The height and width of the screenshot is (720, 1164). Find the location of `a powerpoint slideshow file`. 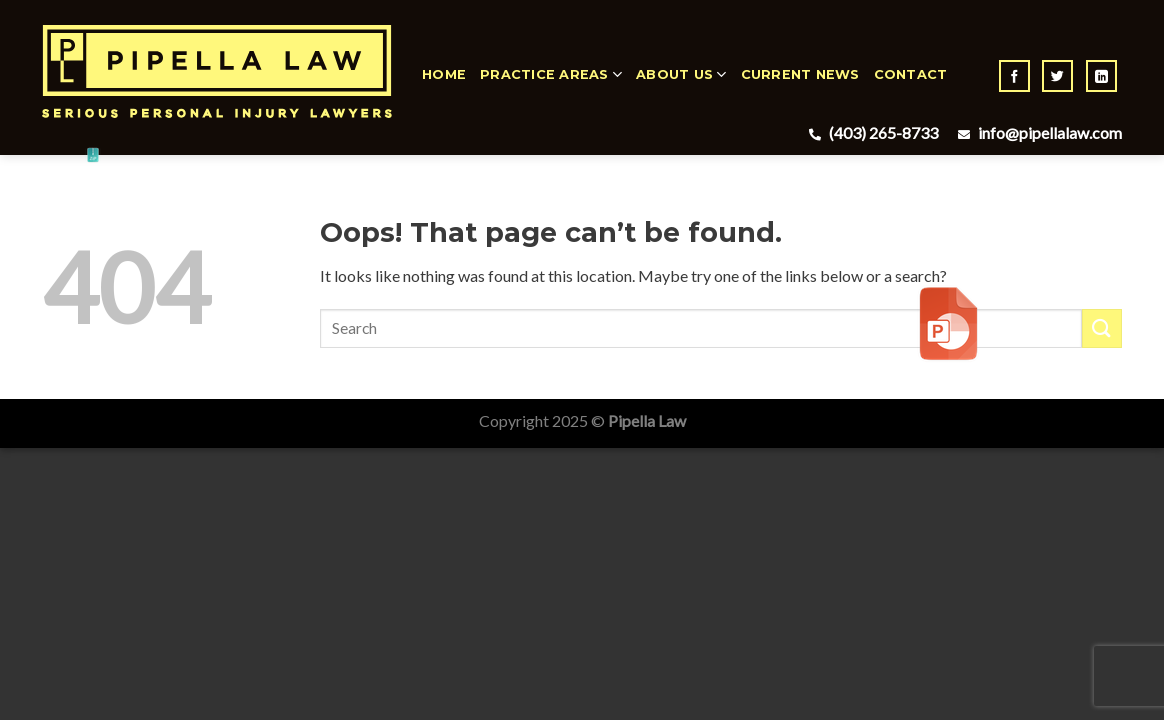

a powerpoint slideshow file is located at coordinates (948, 323).